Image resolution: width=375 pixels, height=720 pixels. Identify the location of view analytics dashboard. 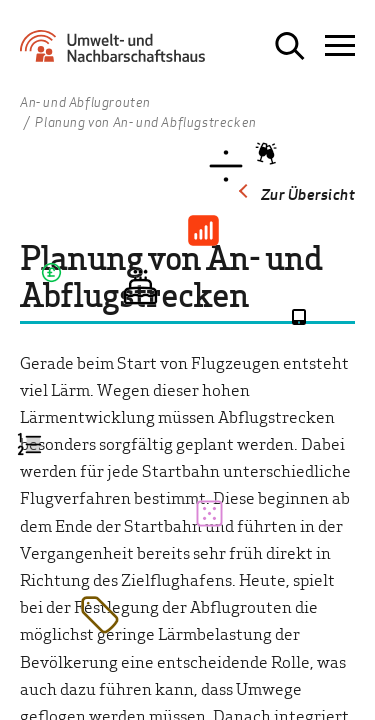
(203, 230).